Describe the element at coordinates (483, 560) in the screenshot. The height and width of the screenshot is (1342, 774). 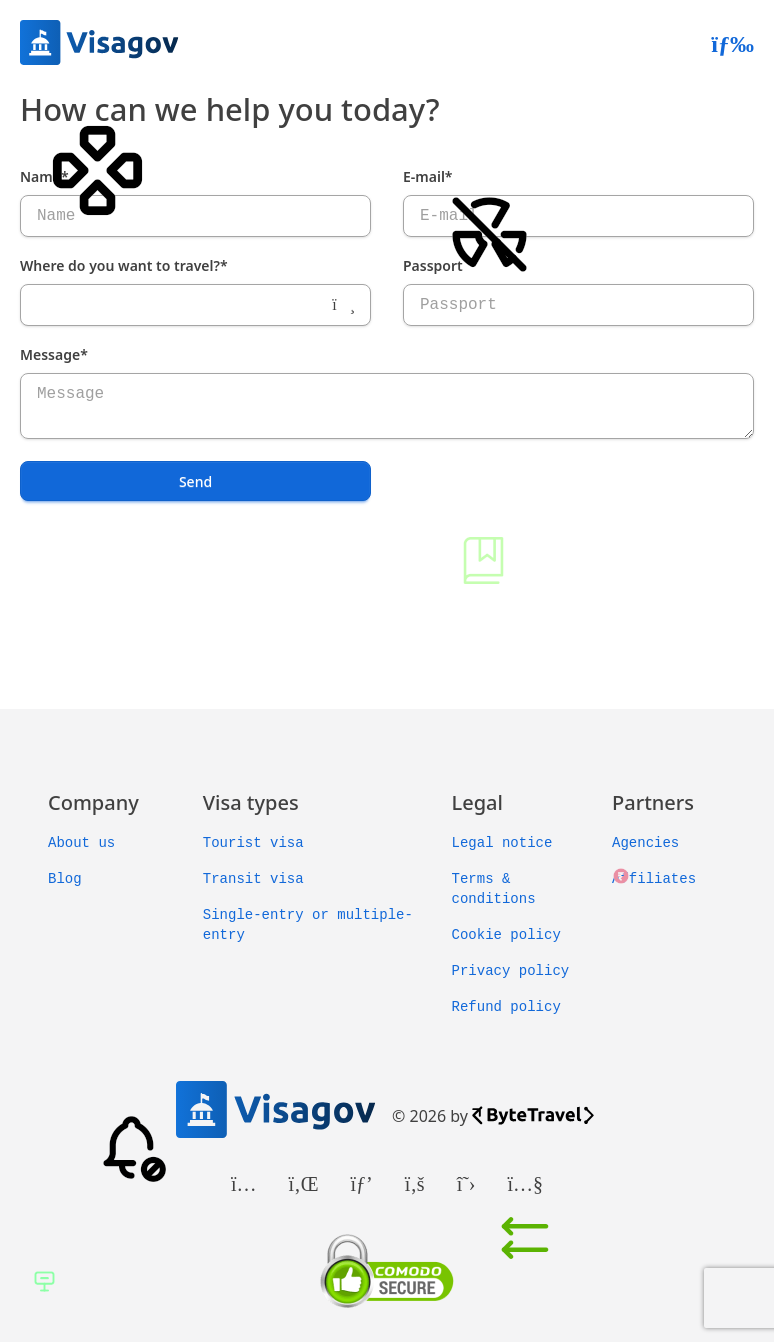
I see `access your bookmarked reading material` at that location.